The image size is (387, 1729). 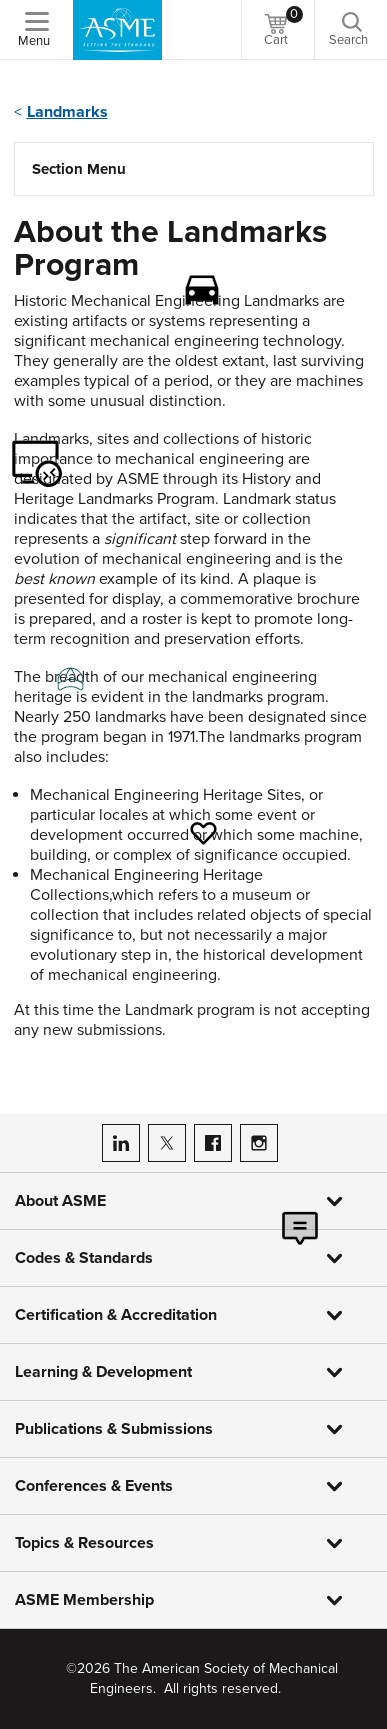 I want to click on access remote desktop connections, so click(x=36, y=461).